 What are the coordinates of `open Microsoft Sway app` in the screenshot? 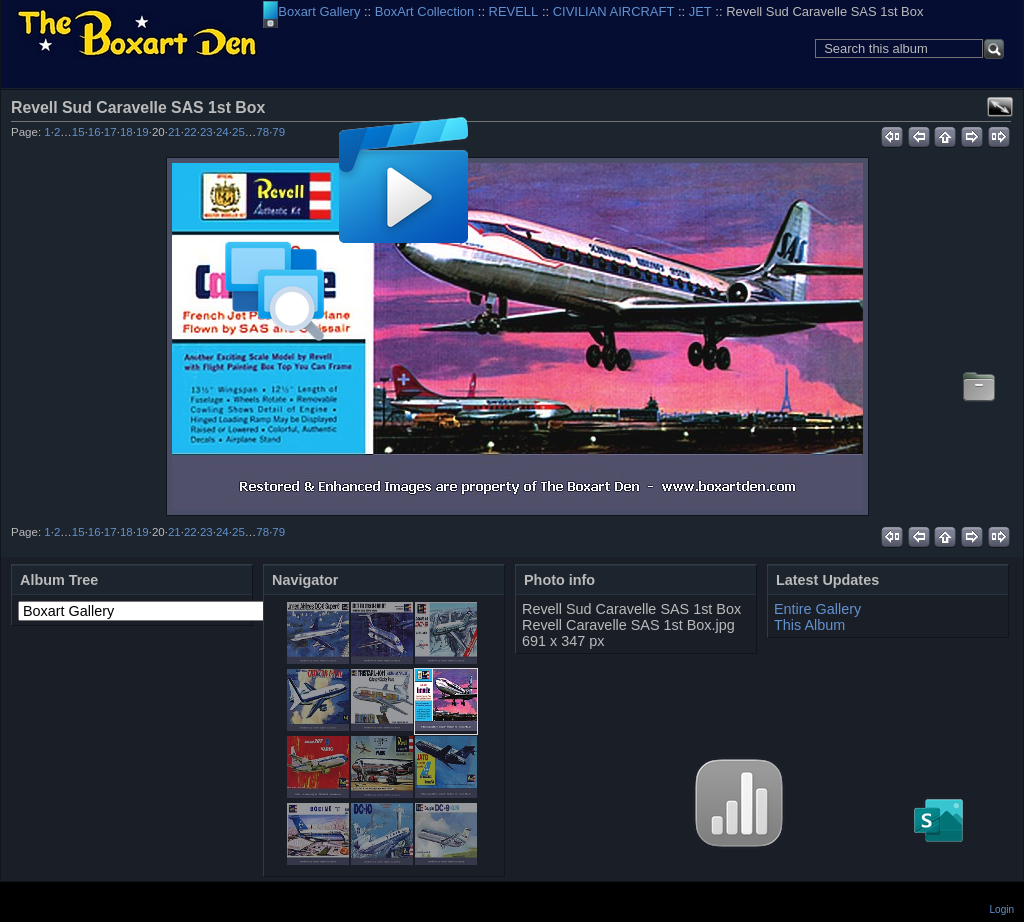 It's located at (938, 820).